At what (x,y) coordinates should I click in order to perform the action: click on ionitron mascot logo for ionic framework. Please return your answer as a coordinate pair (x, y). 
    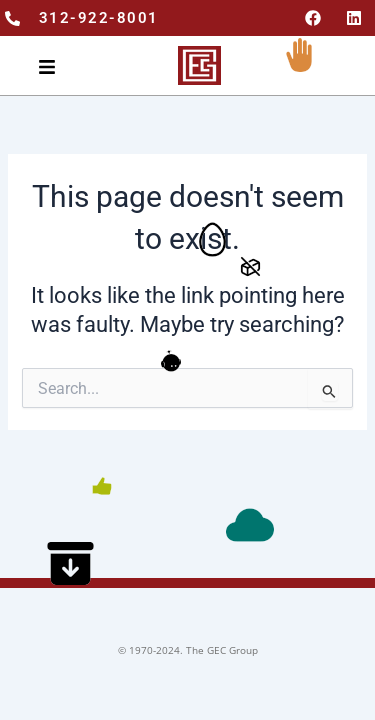
    Looking at the image, I should click on (171, 361).